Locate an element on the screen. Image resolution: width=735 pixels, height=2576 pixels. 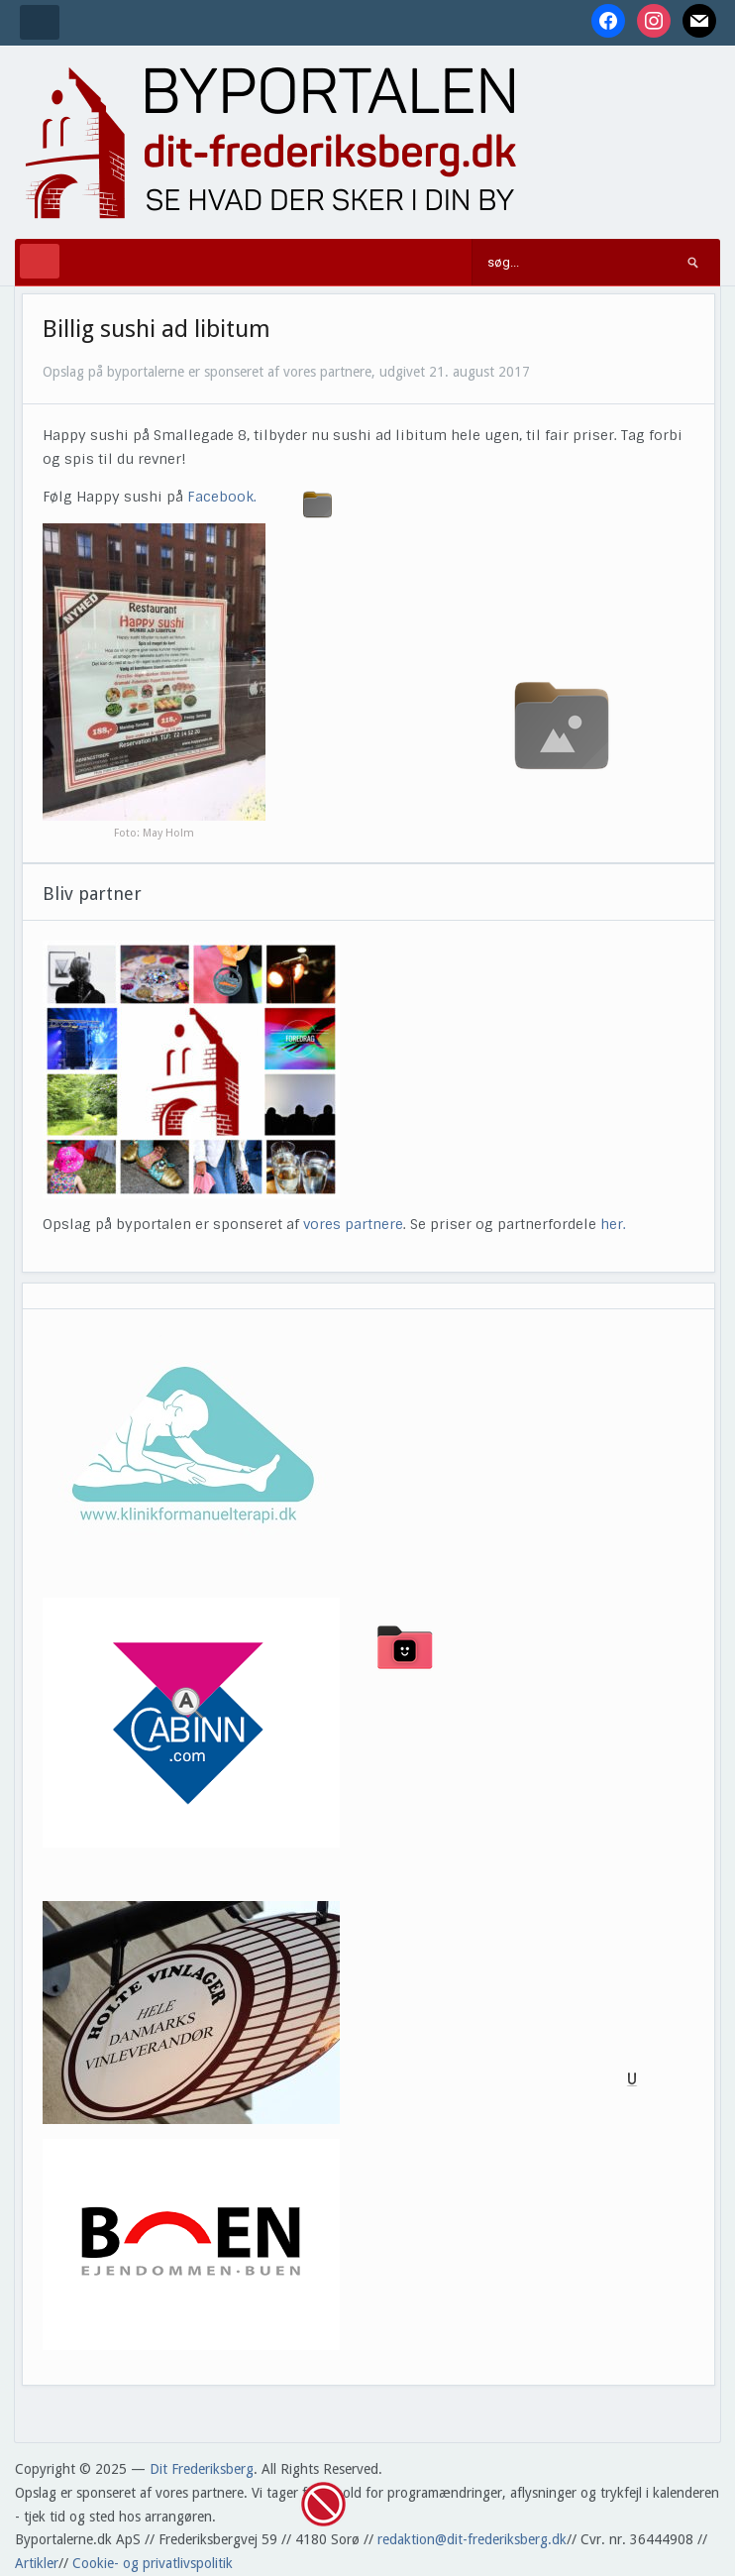
search for text or content is located at coordinates (187, 1703).